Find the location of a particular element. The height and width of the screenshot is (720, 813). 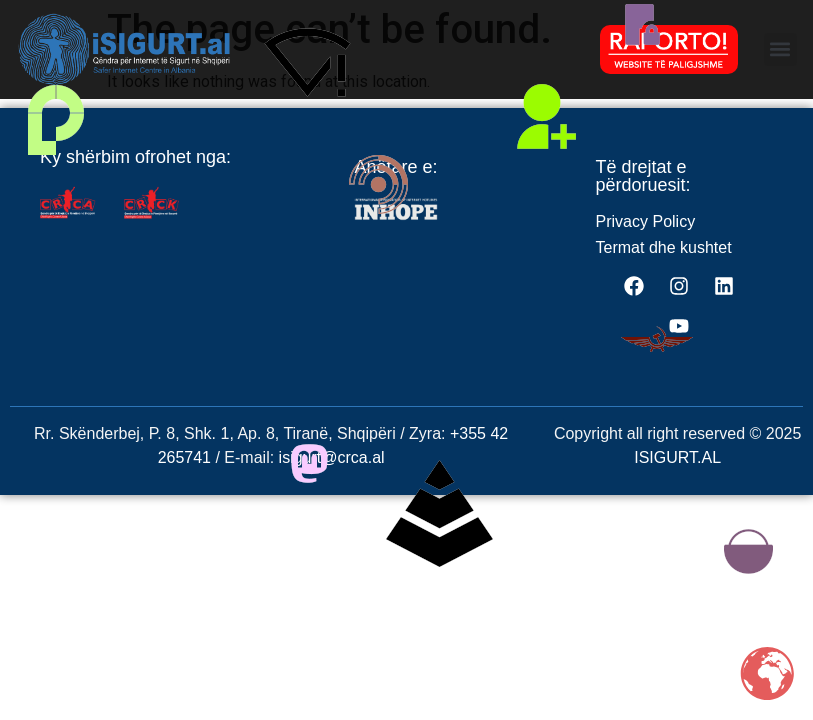

indicates phone is locked or secured is located at coordinates (639, 24).